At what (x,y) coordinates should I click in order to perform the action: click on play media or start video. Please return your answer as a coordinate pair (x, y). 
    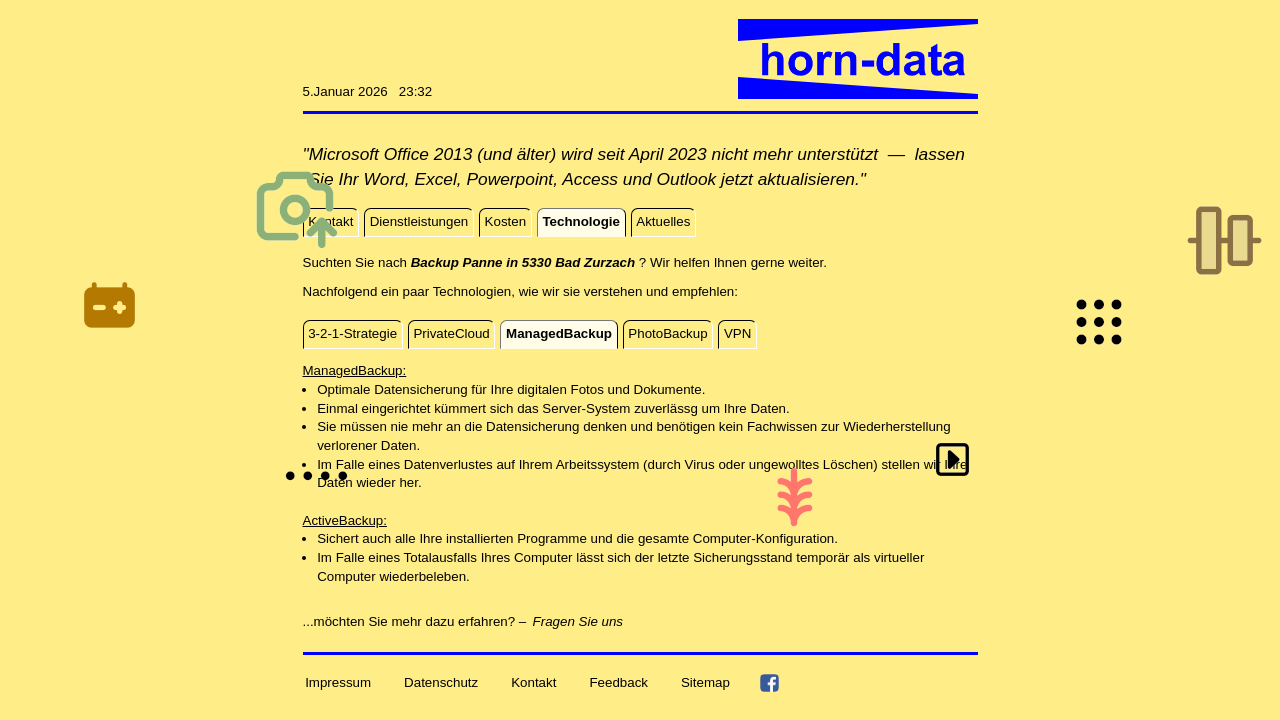
    Looking at the image, I should click on (952, 459).